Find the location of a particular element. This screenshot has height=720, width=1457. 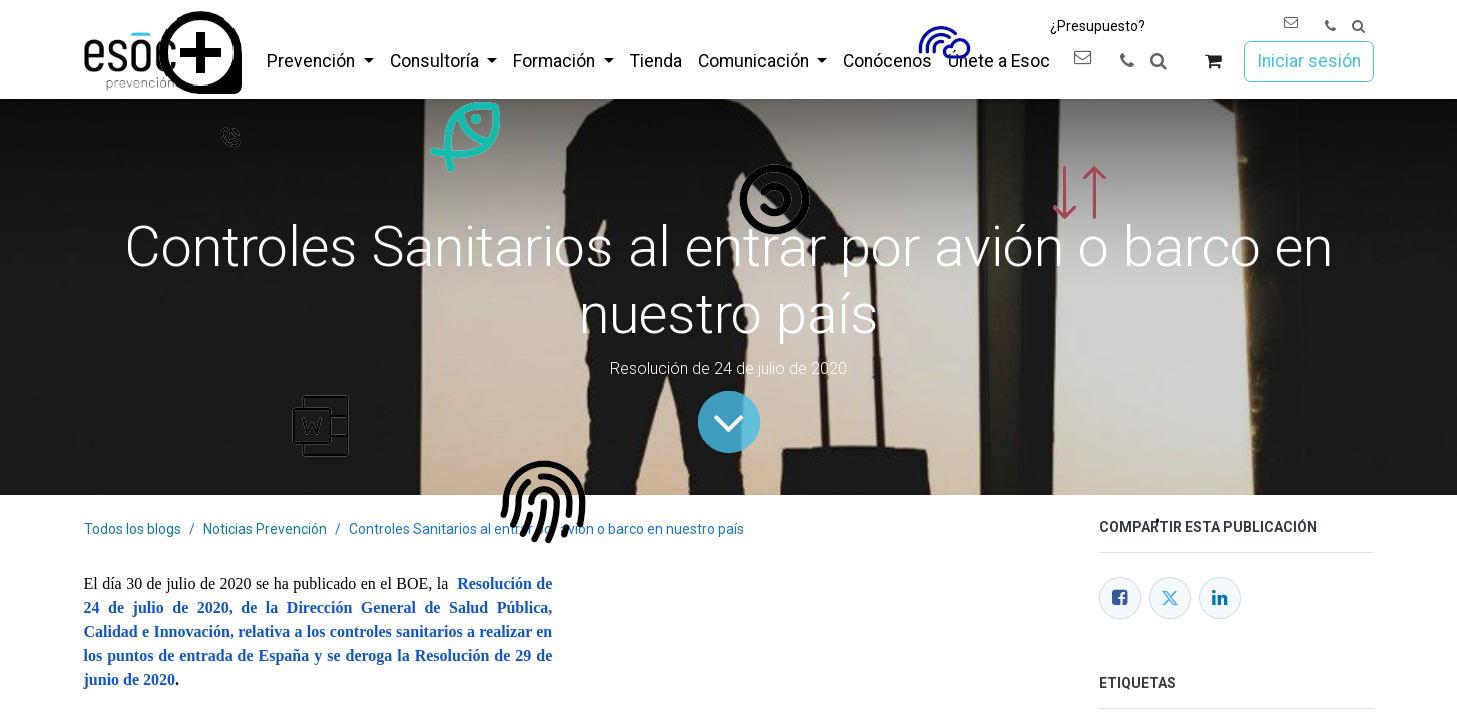

open Microsoft Word is located at coordinates (323, 426).